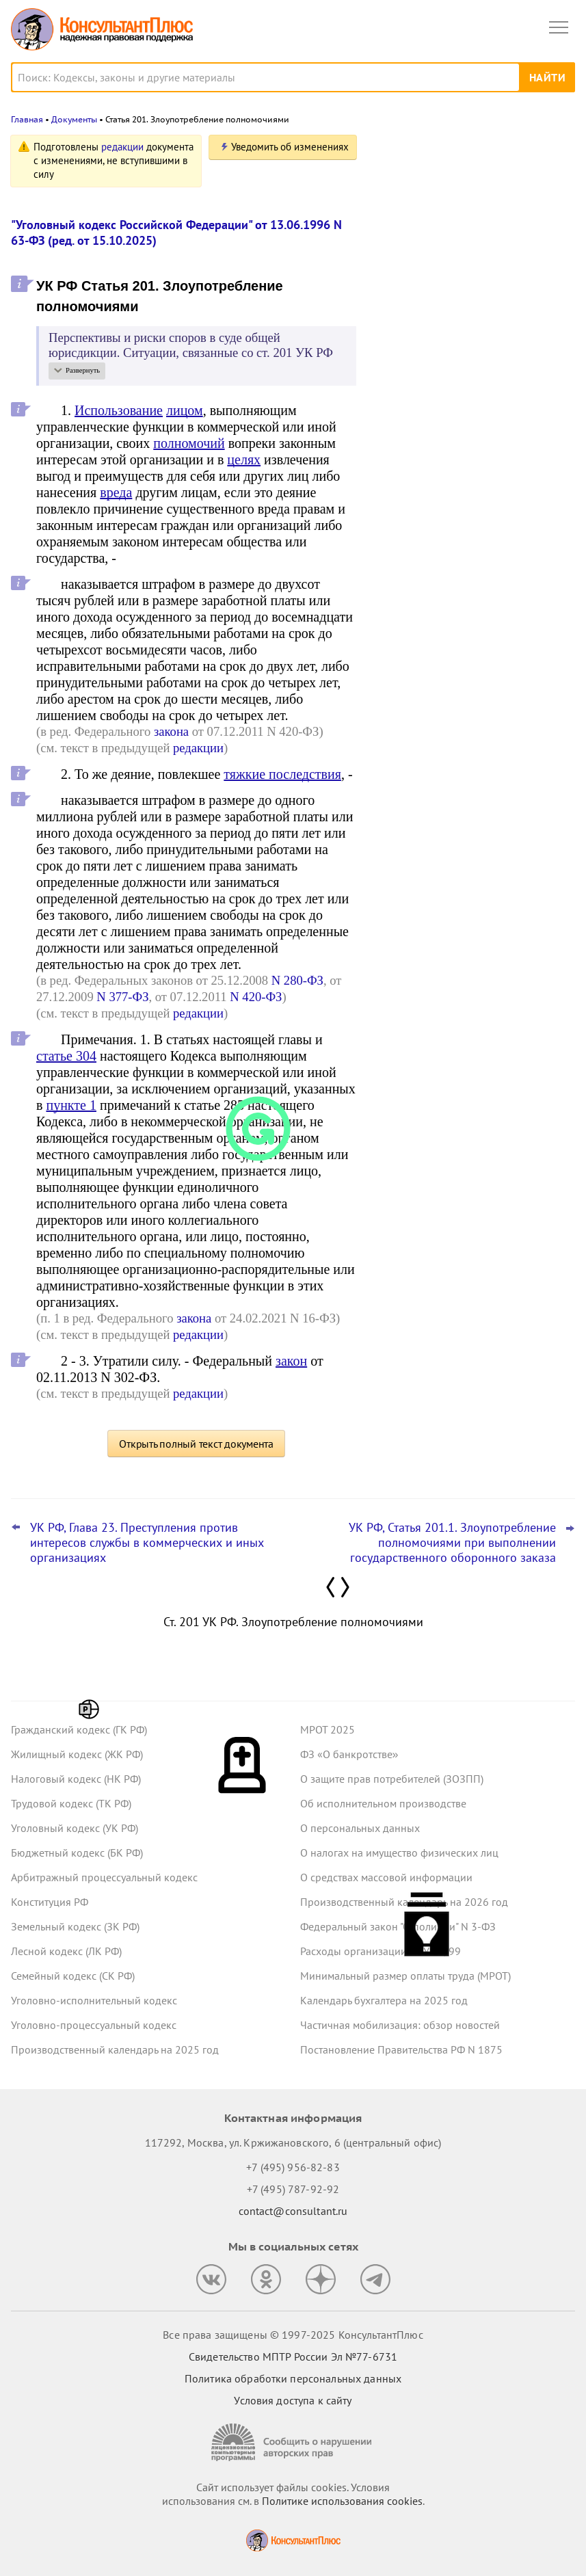 Image resolution: width=586 pixels, height=2576 pixels. I want to click on visit gumroad profile or store, so click(258, 1128).